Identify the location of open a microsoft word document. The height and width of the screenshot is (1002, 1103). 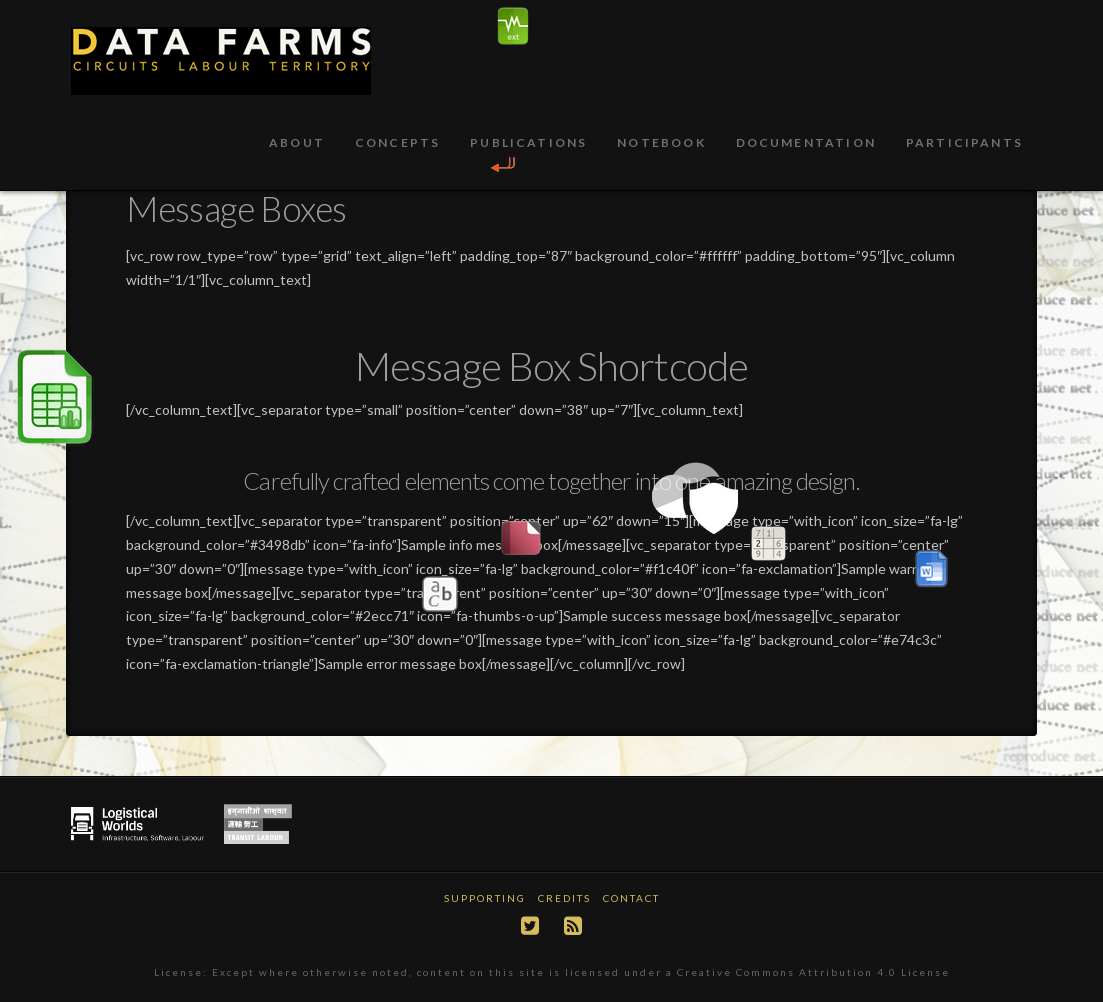
(931, 568).